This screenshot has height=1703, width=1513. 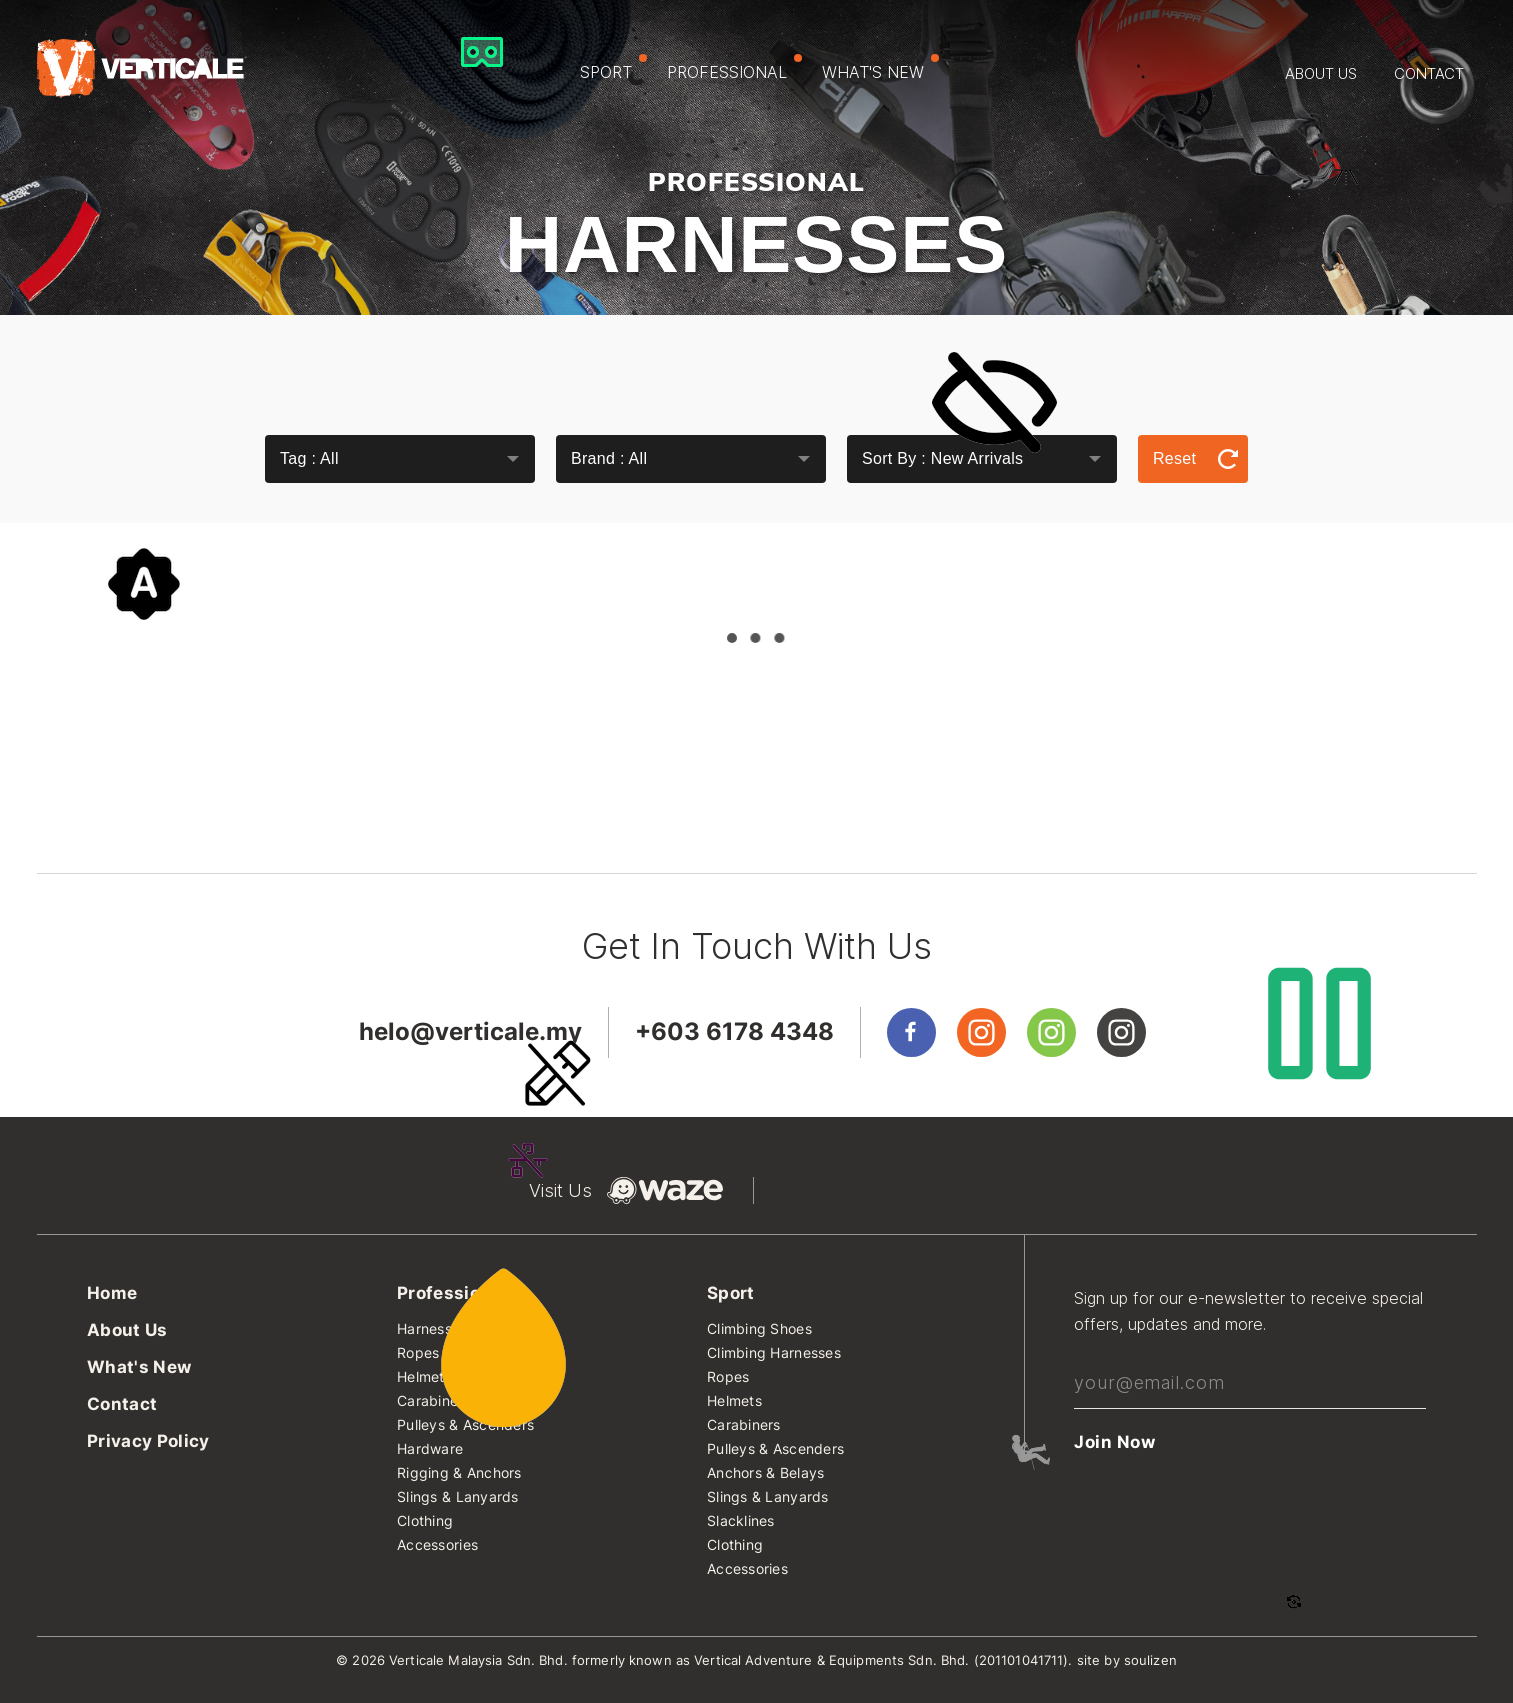 What do you see at coordinates (528, 1161) in the screenshot?
I see `network connection unavailable` at bounding box center [528, 1161].